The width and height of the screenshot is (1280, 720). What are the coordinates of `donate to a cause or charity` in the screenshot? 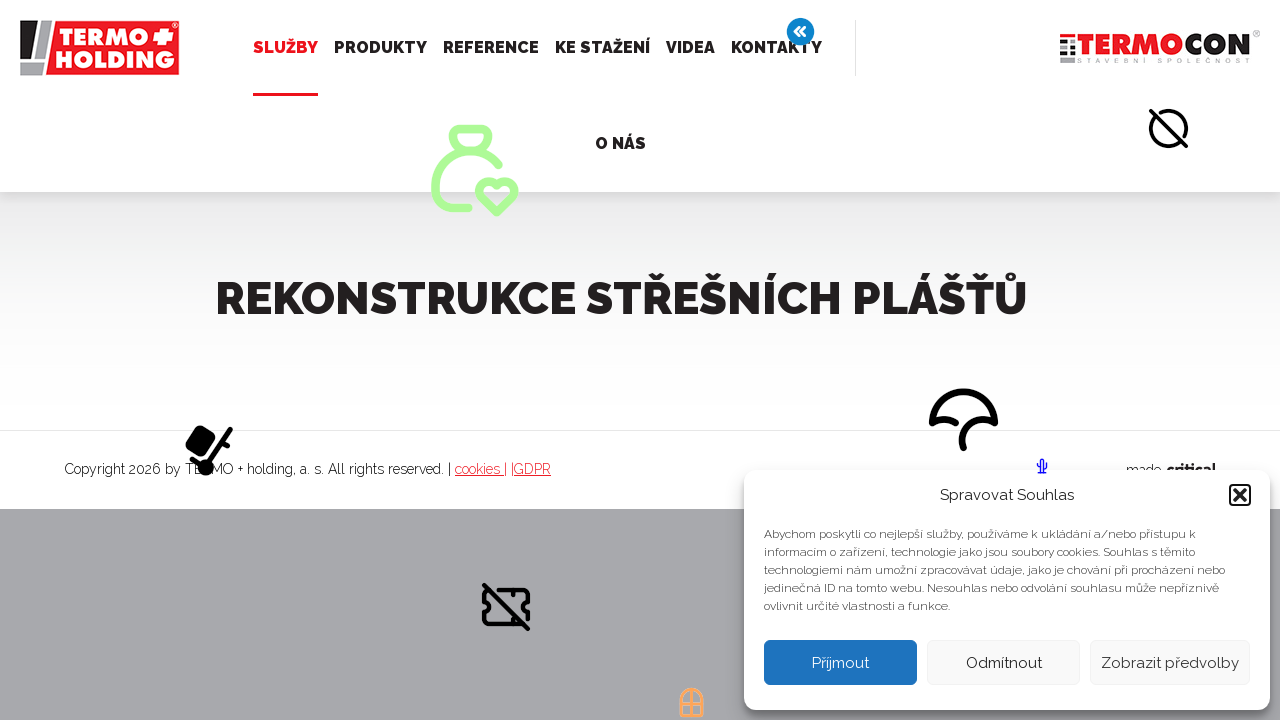 It's located at (470, 168).